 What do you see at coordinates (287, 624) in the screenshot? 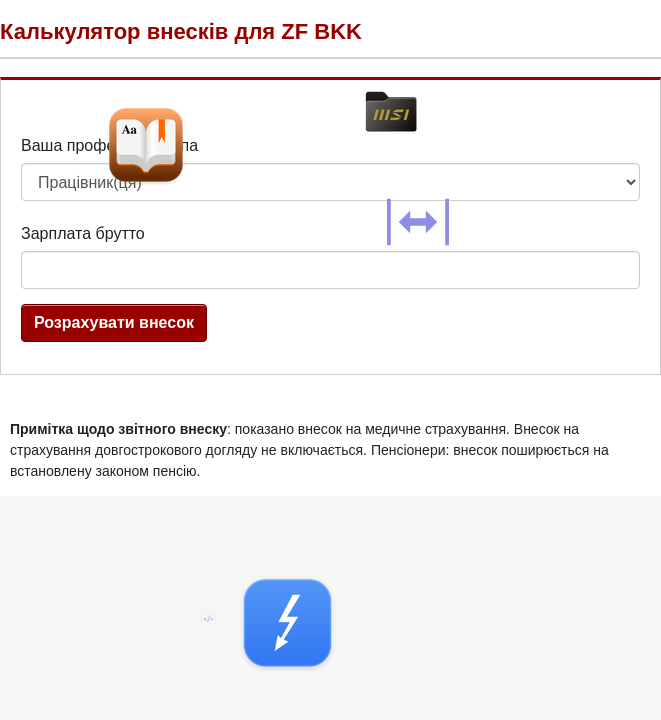
I see `access thunderbolt port settings` at bounding box center [287, 624].